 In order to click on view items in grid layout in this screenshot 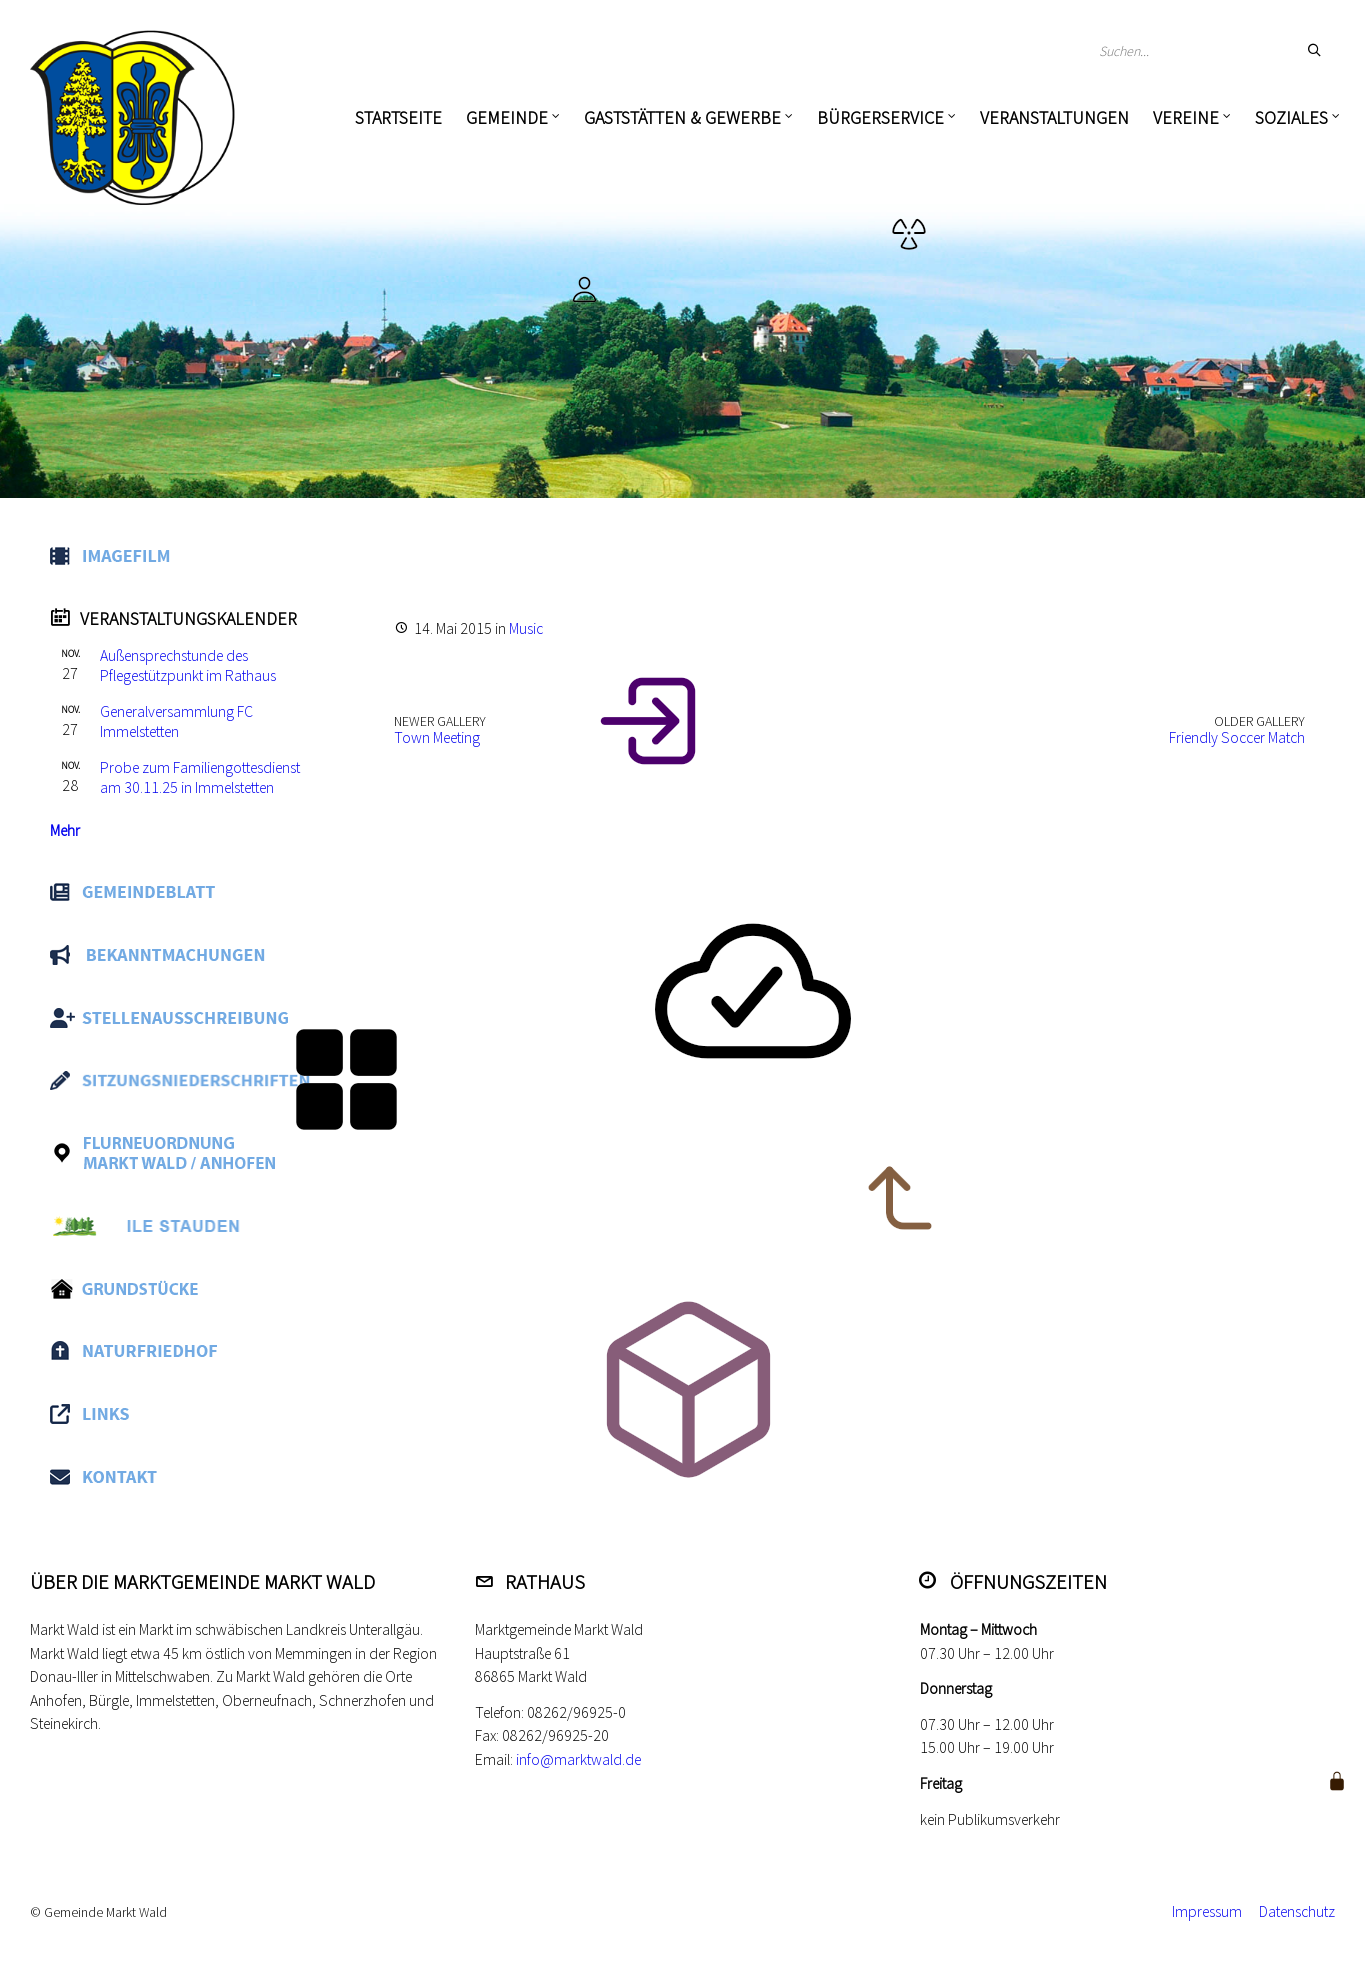, I will do `click(346, 1079)`.